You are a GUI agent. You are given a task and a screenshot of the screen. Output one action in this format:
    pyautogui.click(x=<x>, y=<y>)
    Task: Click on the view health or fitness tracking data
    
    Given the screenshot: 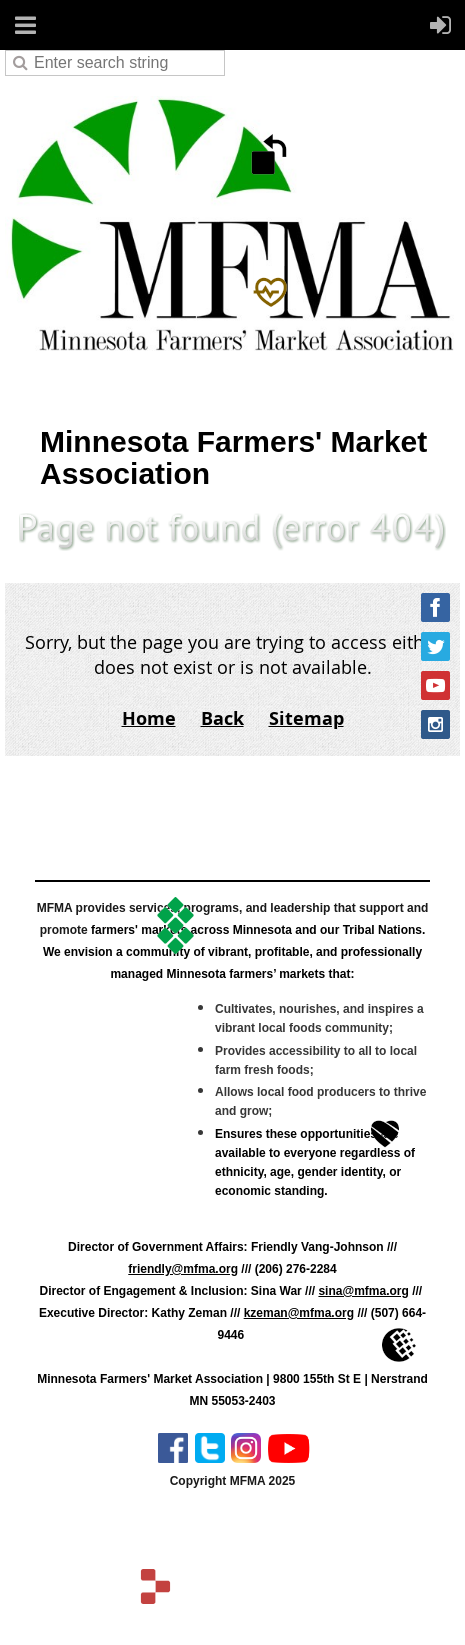 What is the action you would take?
    pyautogui.click(x=271, y=292)
    